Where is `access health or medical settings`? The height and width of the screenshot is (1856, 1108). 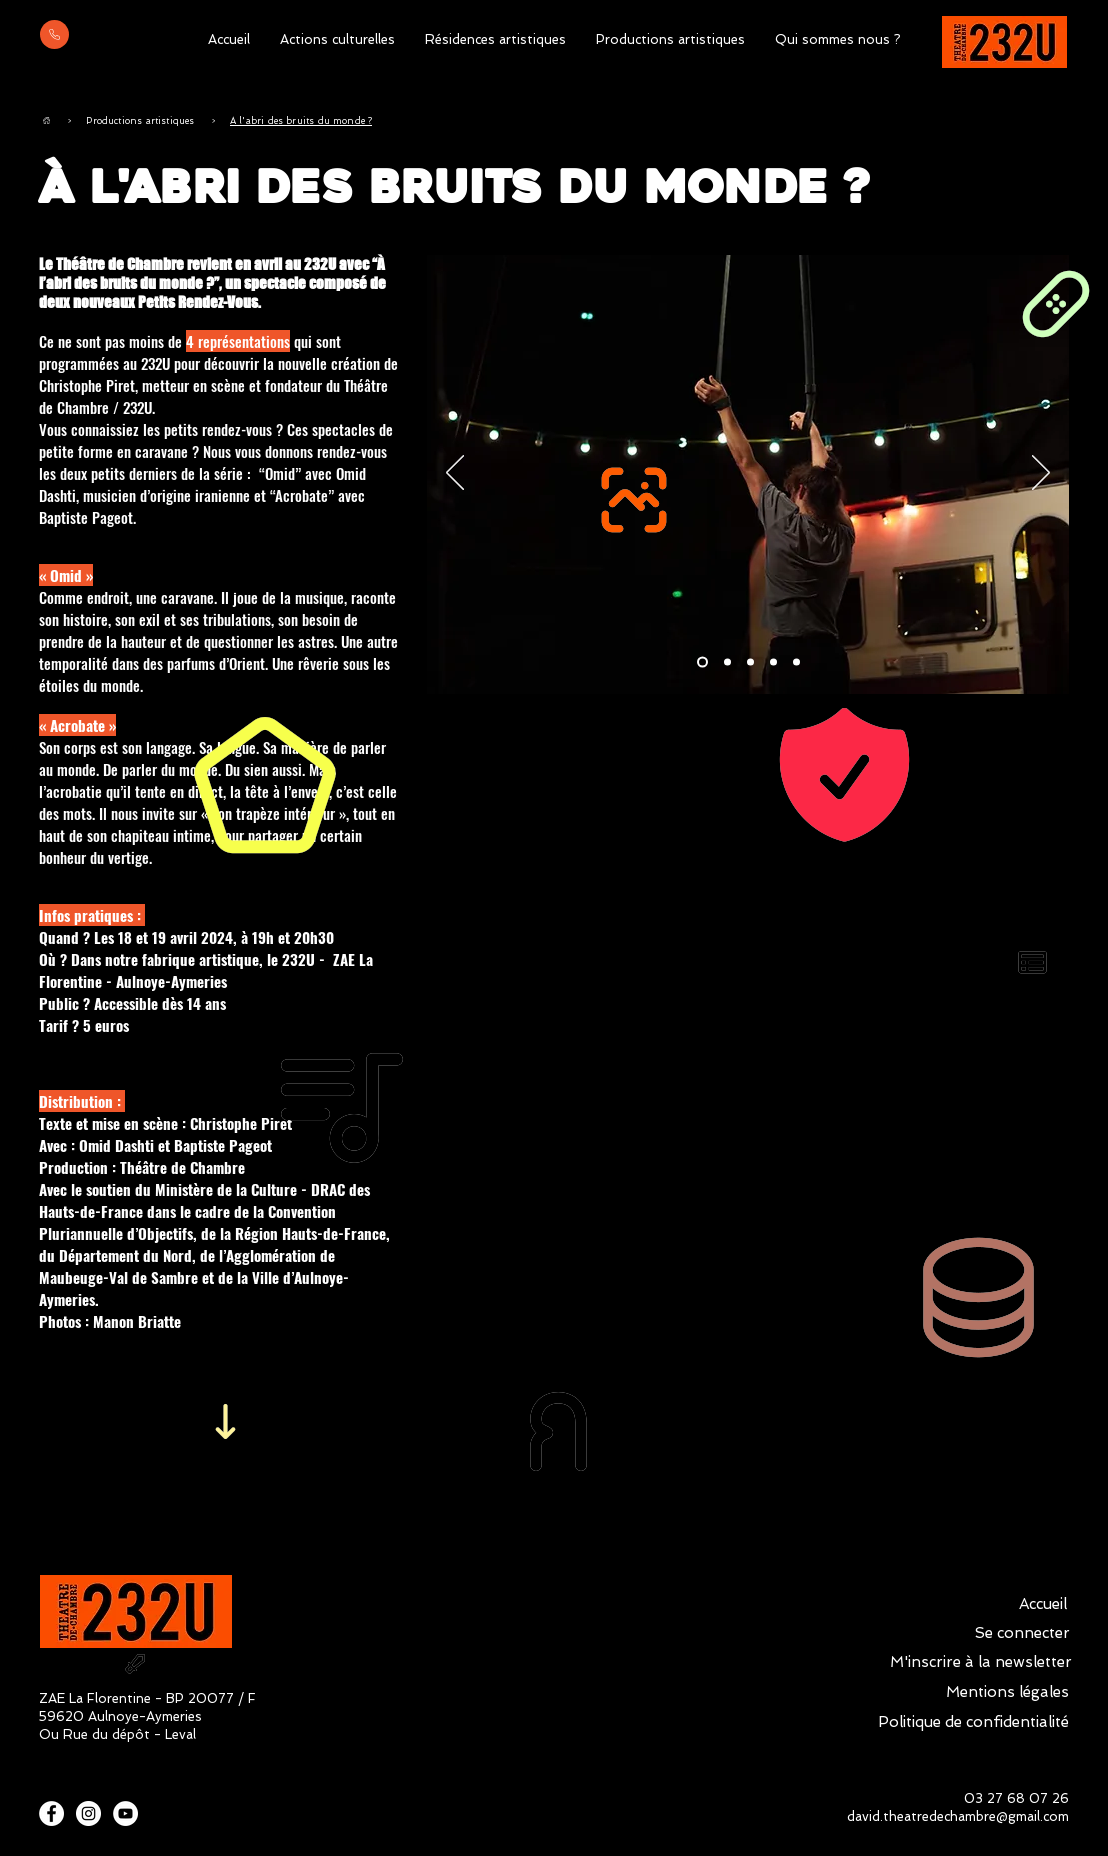 access health or medical settings is located at coordinates (1056, 304).